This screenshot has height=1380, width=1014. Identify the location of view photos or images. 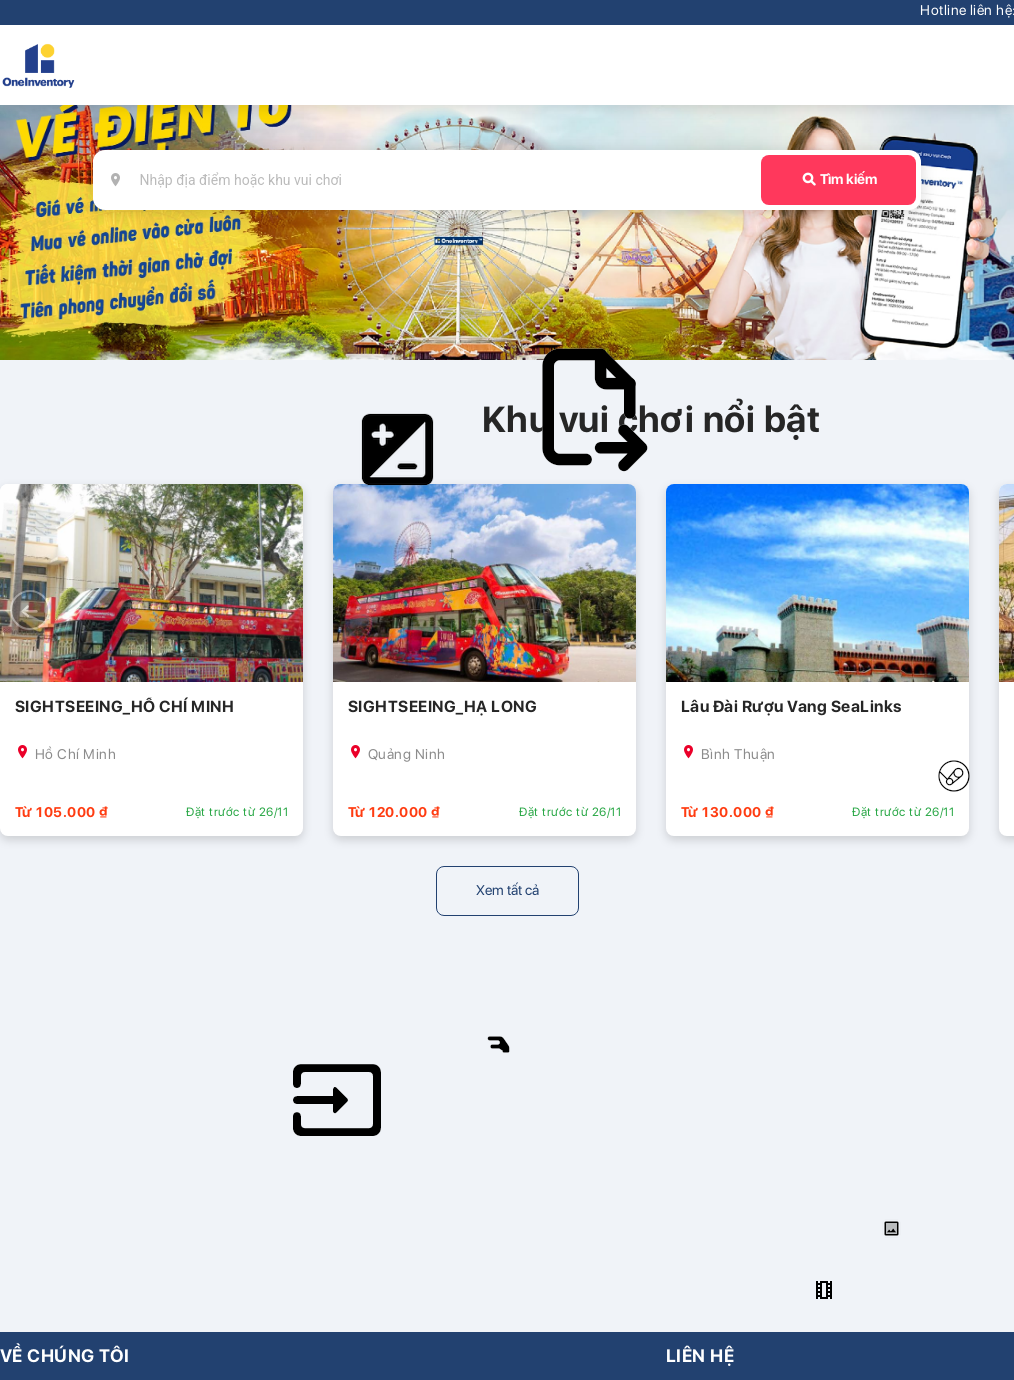
(891, 1228).